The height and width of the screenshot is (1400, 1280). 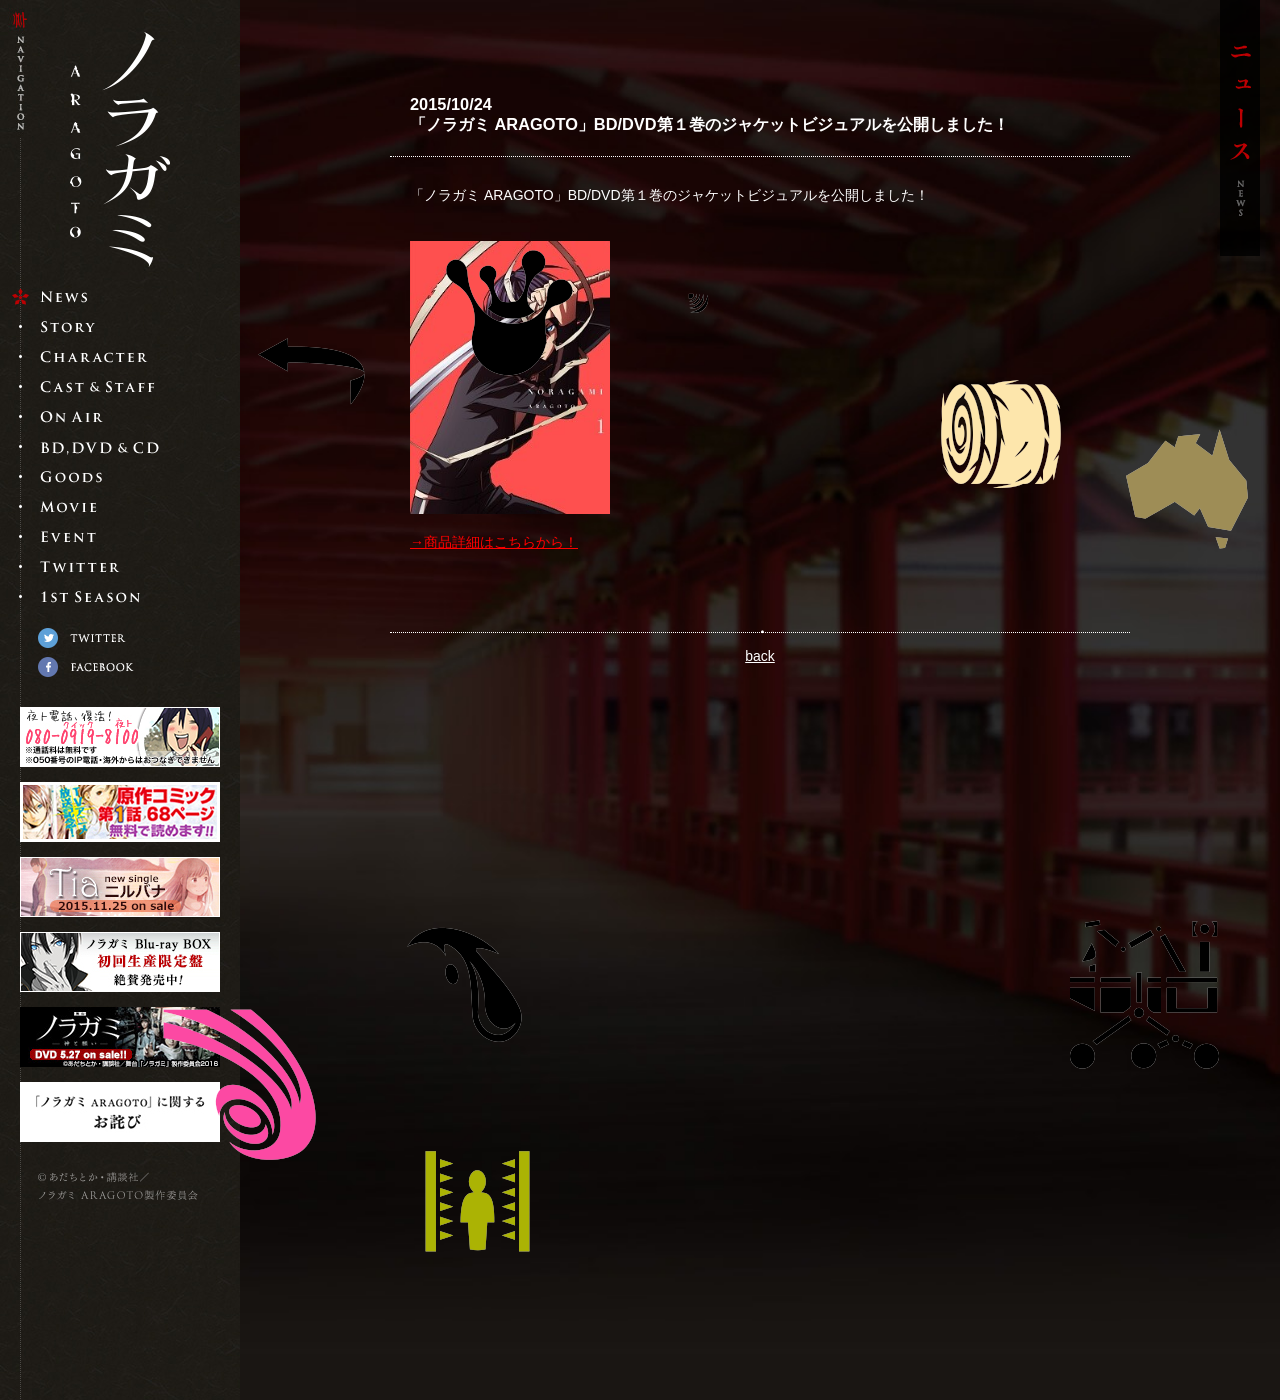 What do you see at coordinates (1144, 994) in the screenshot?
I see `view mars rover mission details` at bounding box center [1144, 994].